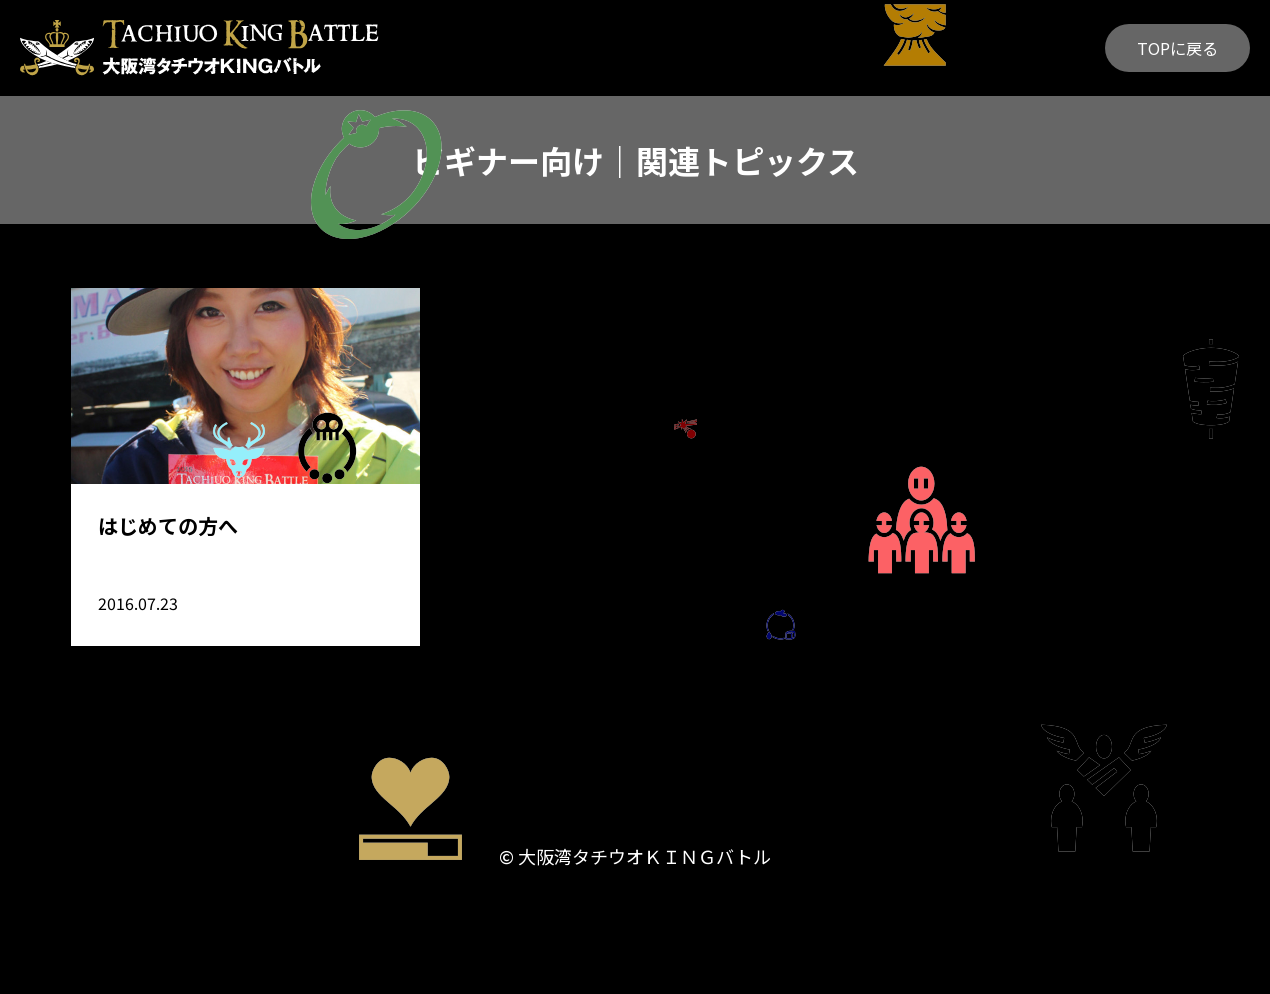 Image resolution: width=1270 pixels, height=994 pixels. Describe the element at coordinates (327, 448) in the screenshot. I see `equip a skull ring accessory` at that location.